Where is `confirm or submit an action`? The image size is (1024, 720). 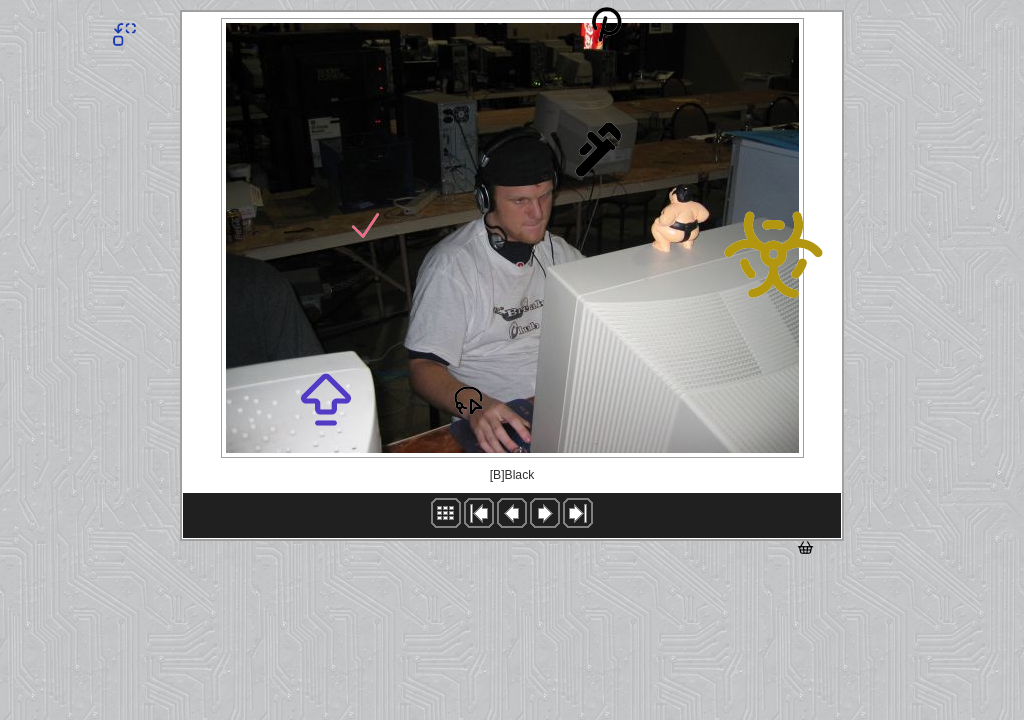 confirm or submit an action is located at coordinates (365, 225).